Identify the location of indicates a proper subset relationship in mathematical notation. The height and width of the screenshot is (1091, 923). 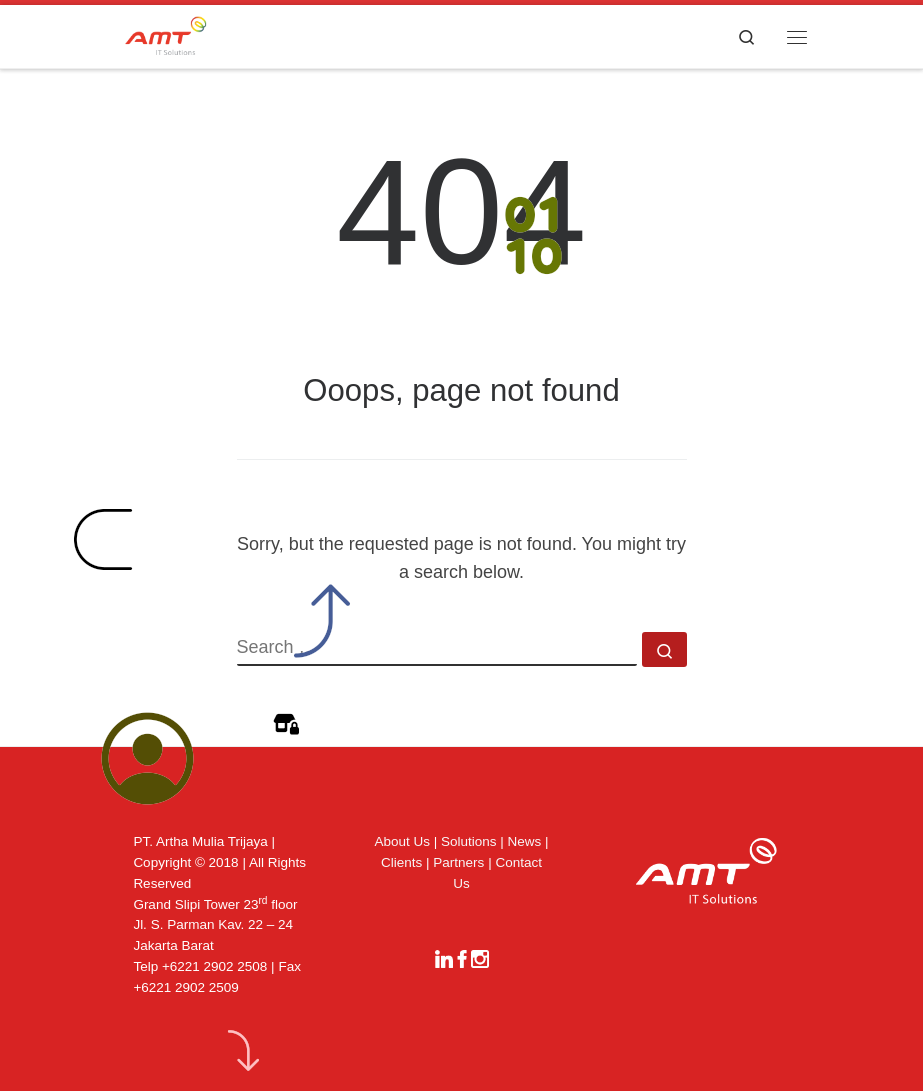
(104, 539).